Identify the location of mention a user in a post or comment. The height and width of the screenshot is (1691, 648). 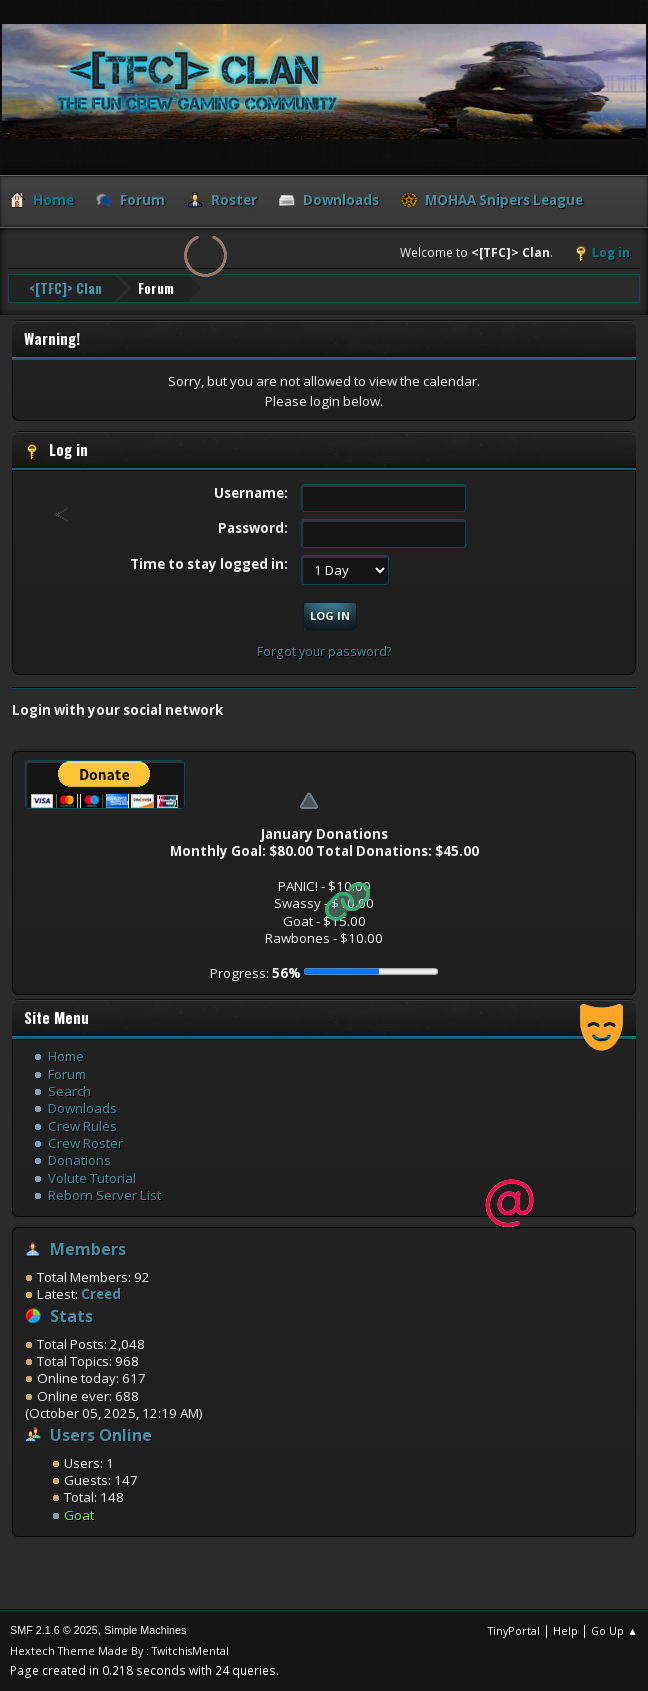
(509, 1203).